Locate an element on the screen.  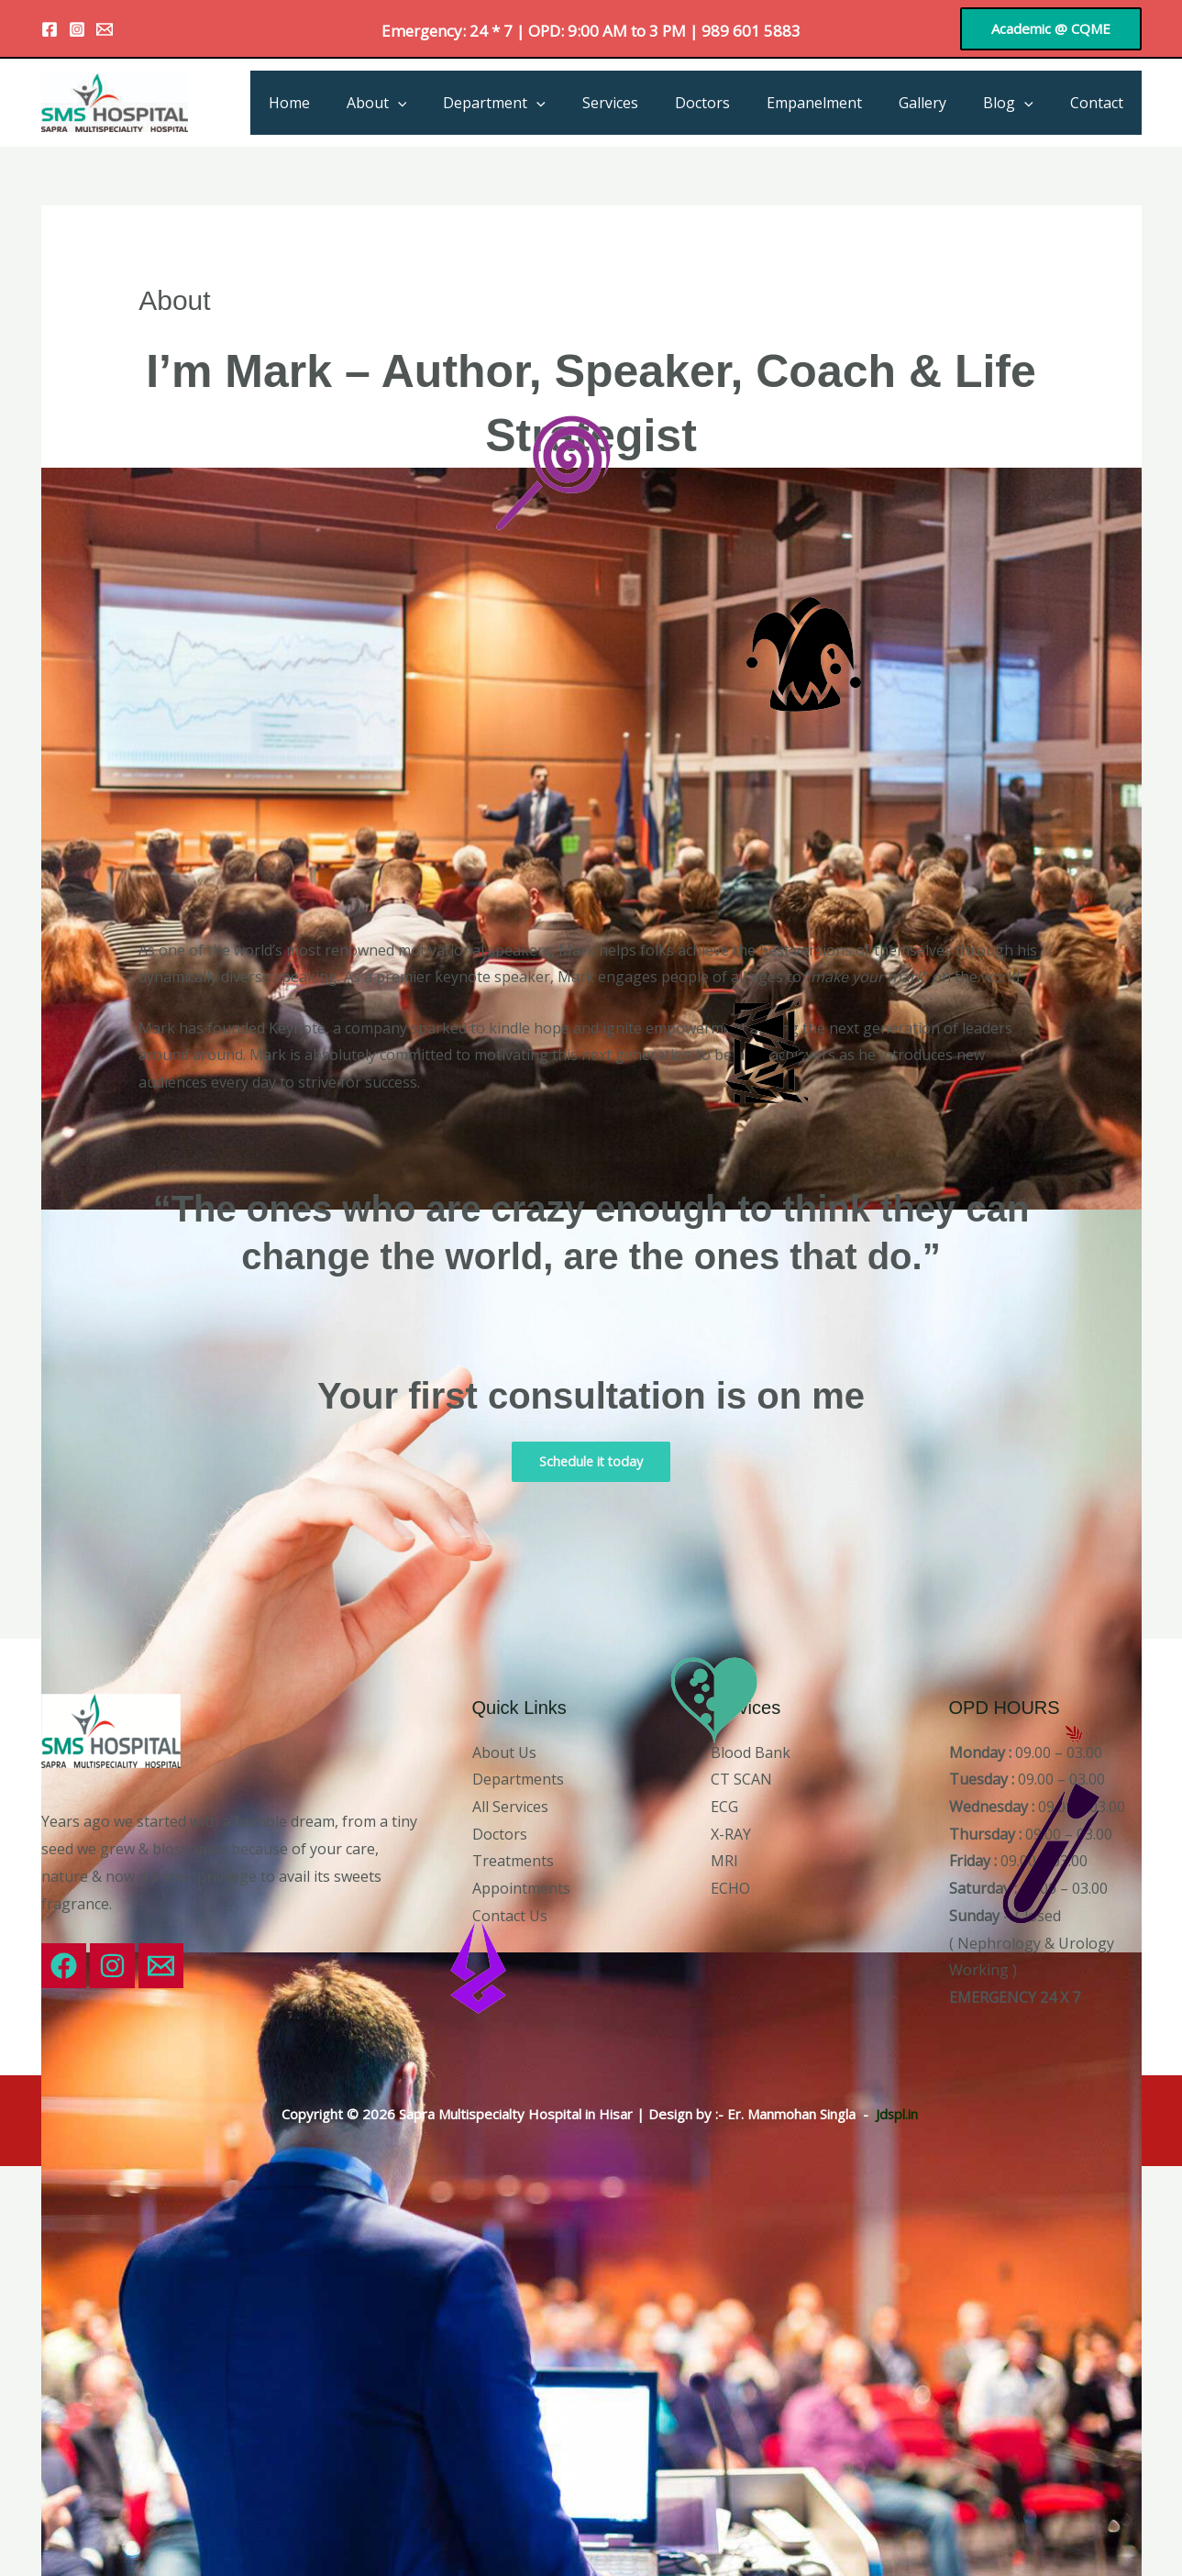
hades or underworld themed game element is located at coordinates (478, 1967).